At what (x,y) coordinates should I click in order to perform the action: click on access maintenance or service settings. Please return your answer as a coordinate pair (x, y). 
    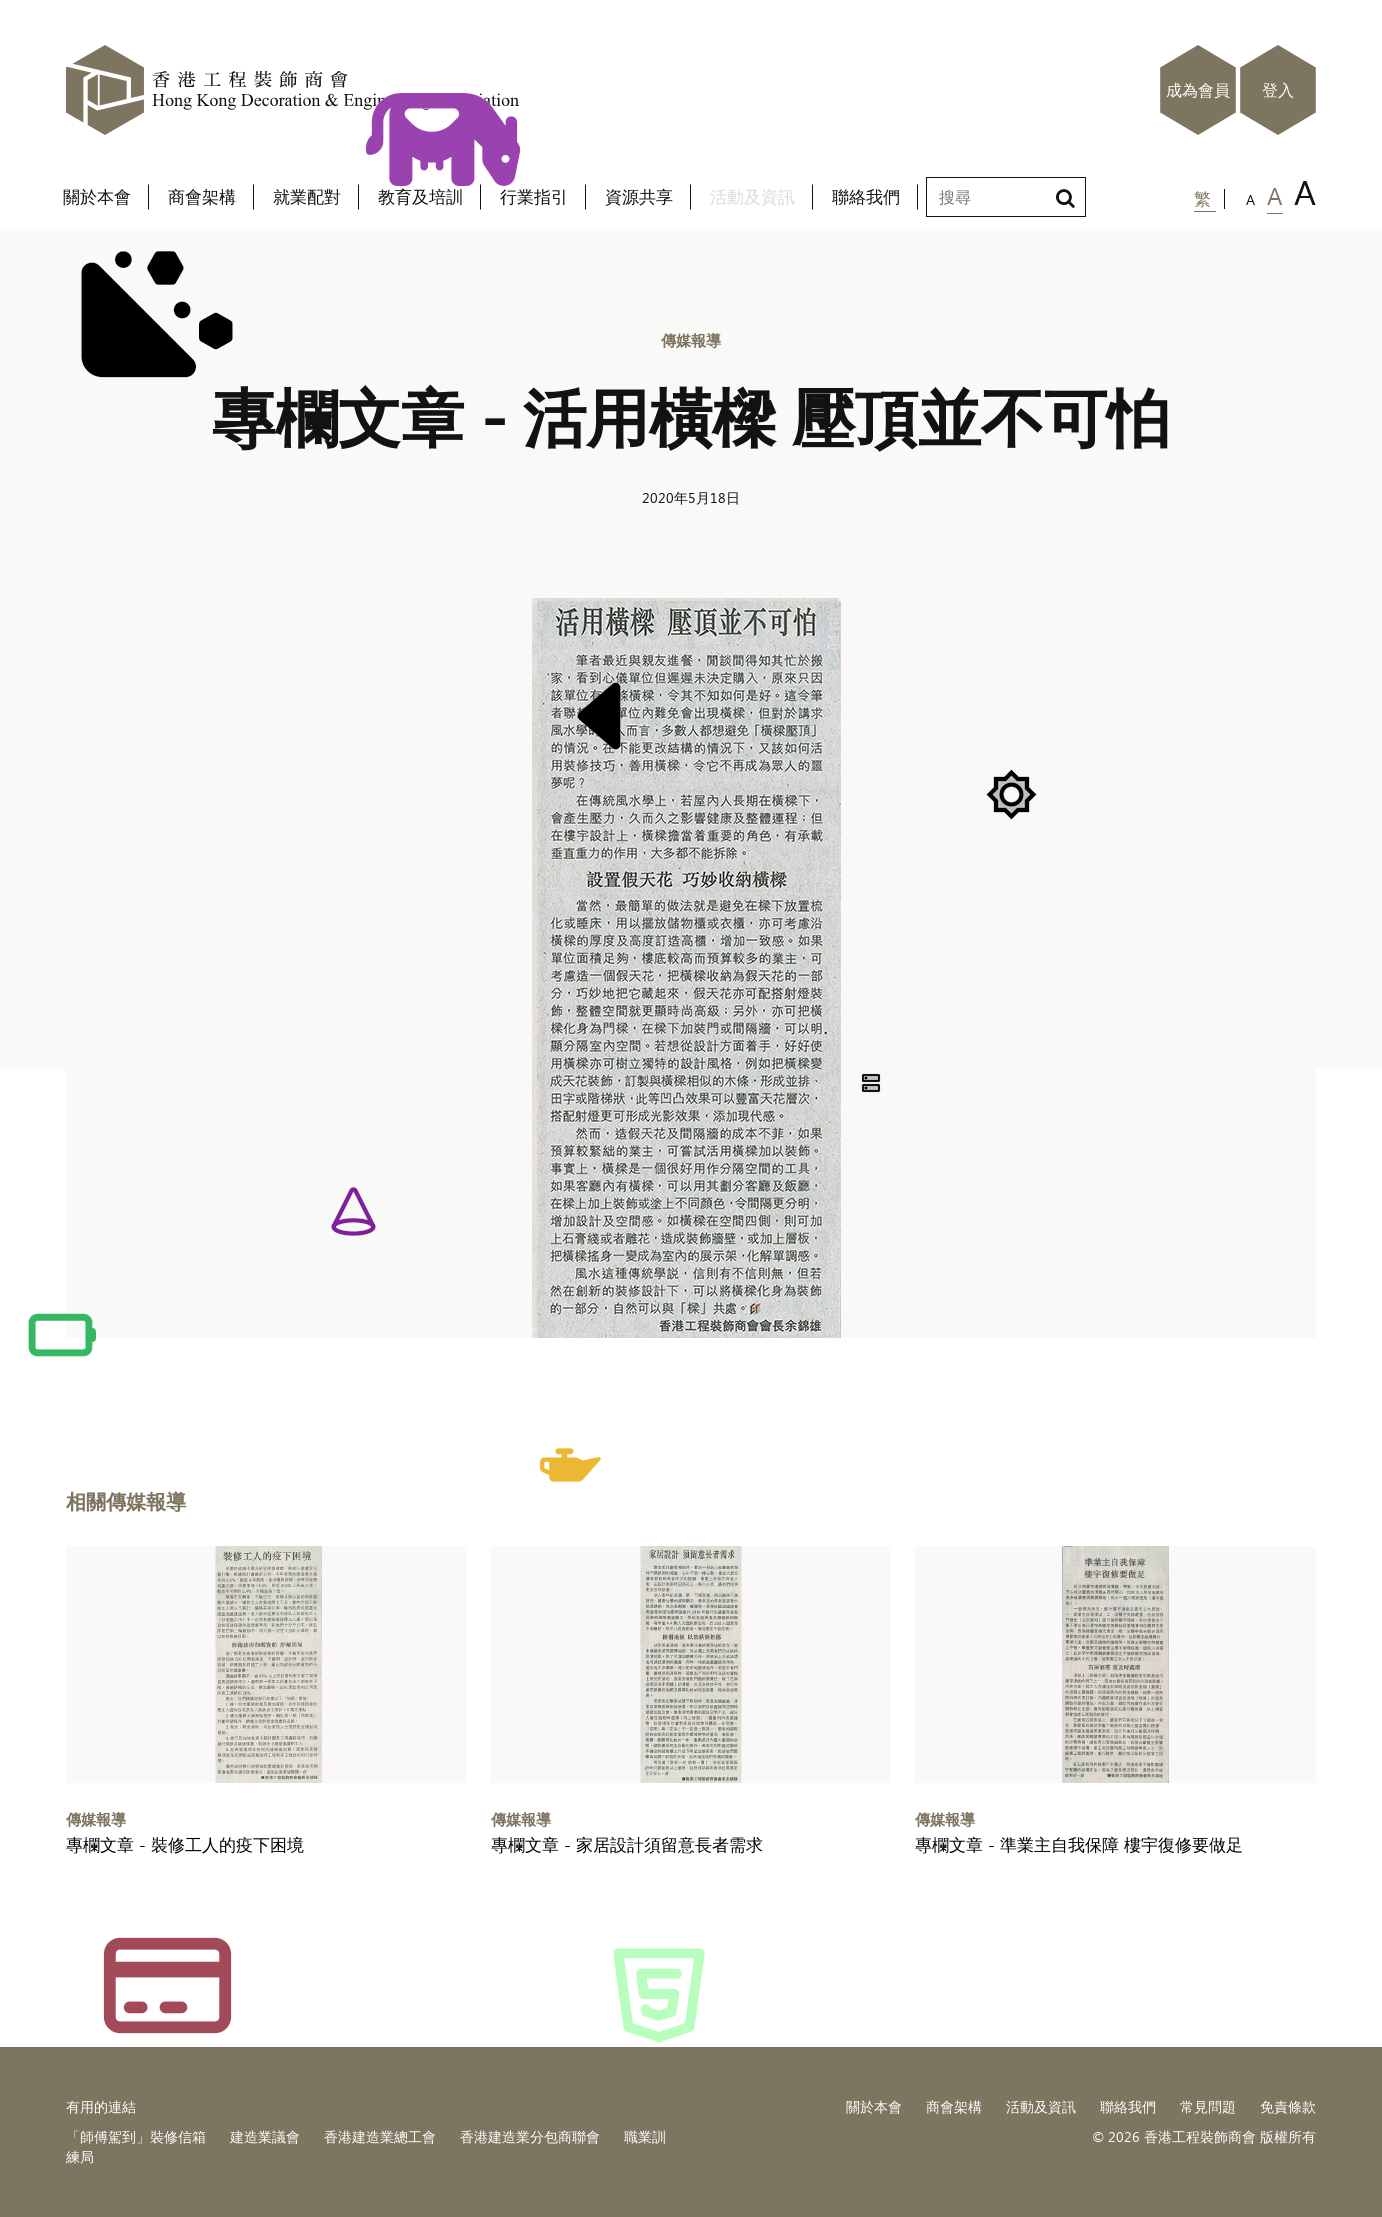
    Looking at the image, I should click on (570, 1466).